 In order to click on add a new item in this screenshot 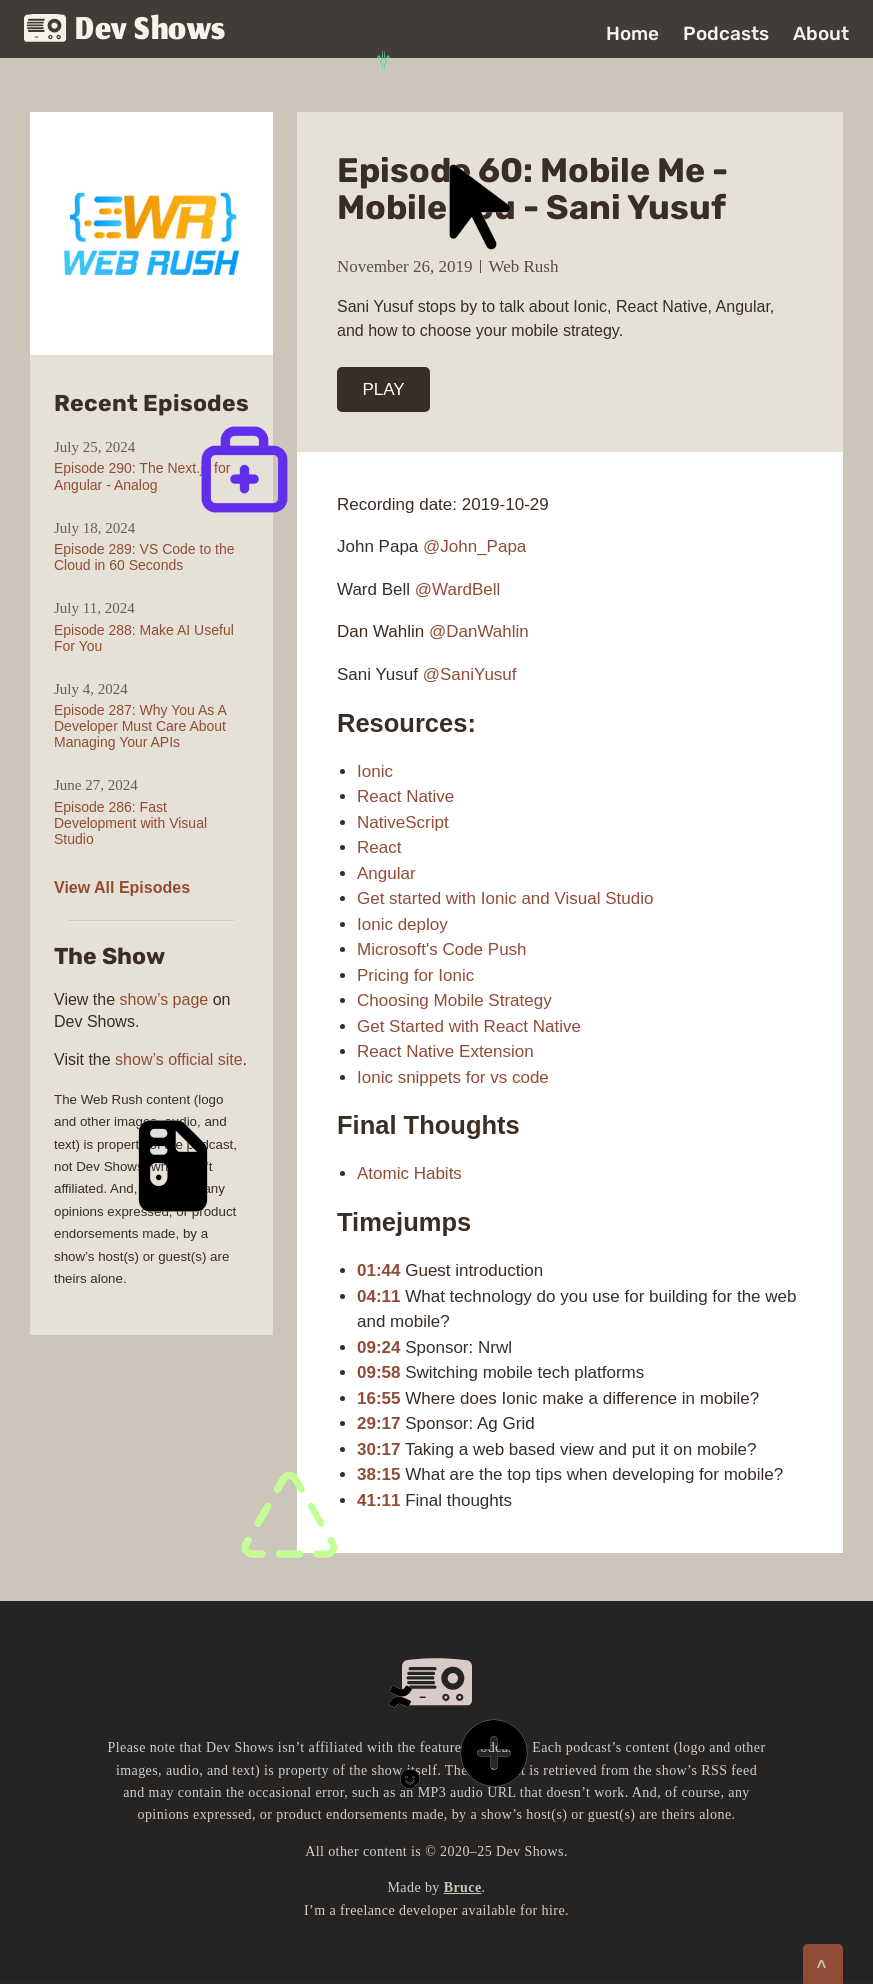, I will do `click(494, 1753)`.